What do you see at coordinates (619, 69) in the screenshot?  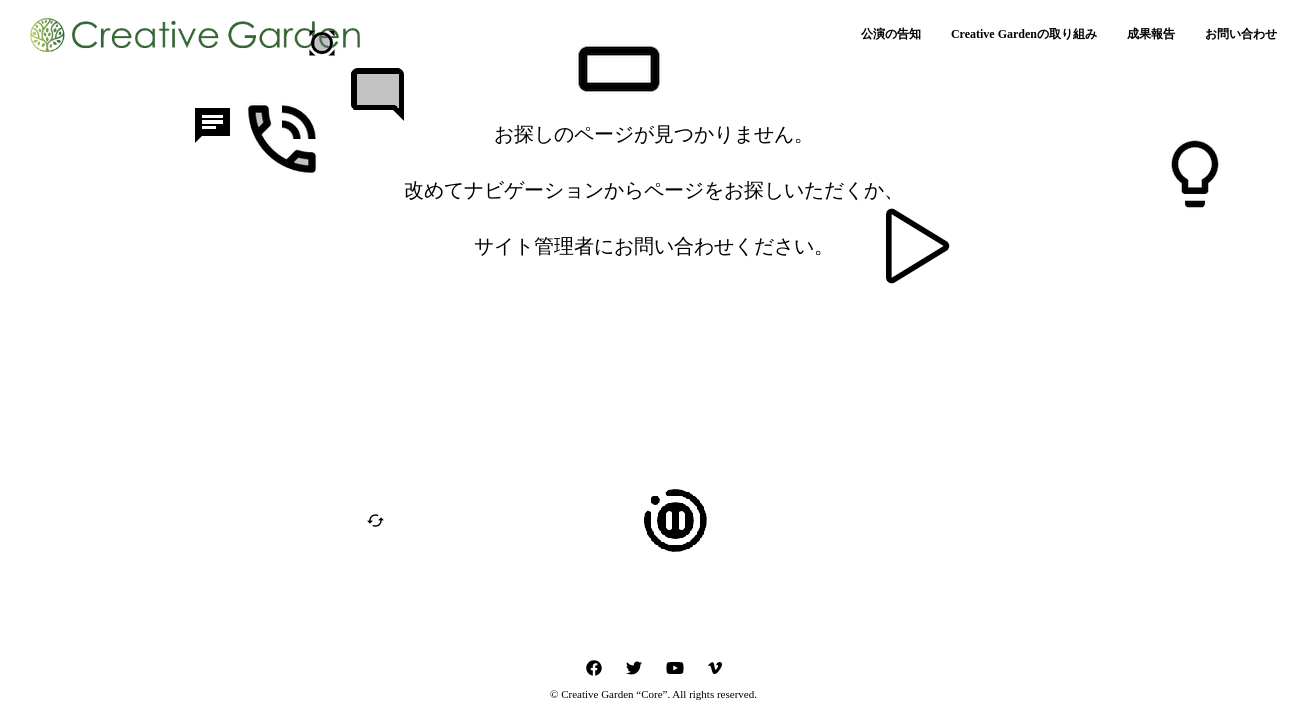 I see `crop image to 7:5 aspect ratio` at bounding box center [619, 69].